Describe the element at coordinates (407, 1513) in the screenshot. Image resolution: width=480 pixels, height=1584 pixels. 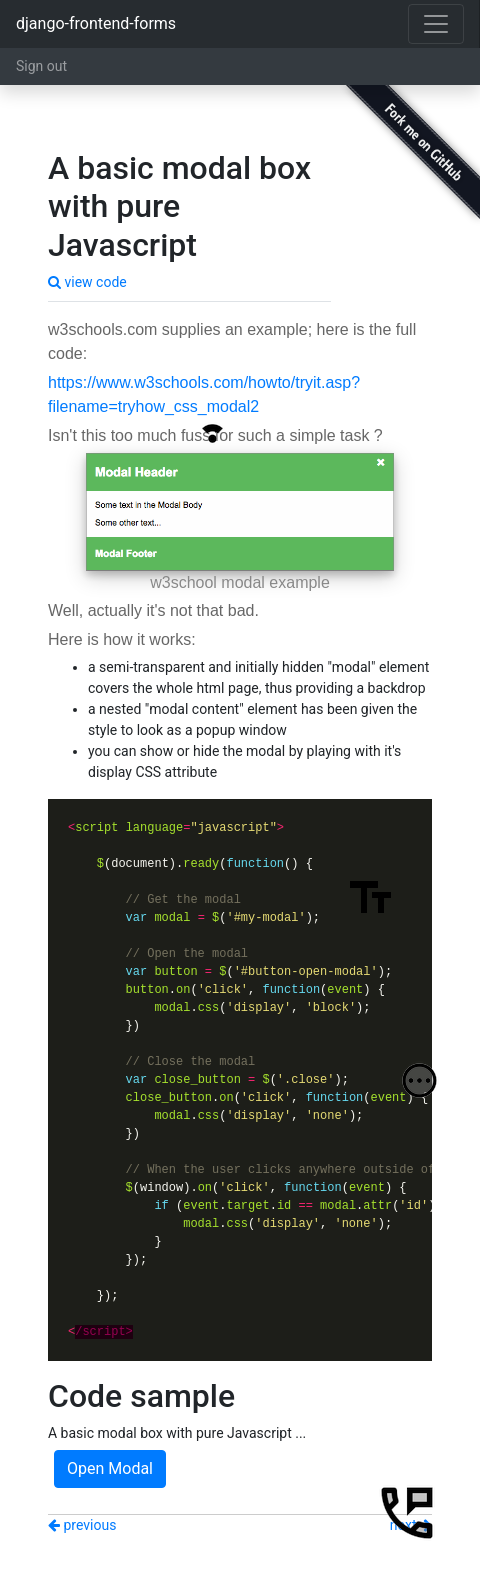
I see `access voicemail or phone messages` at that location.